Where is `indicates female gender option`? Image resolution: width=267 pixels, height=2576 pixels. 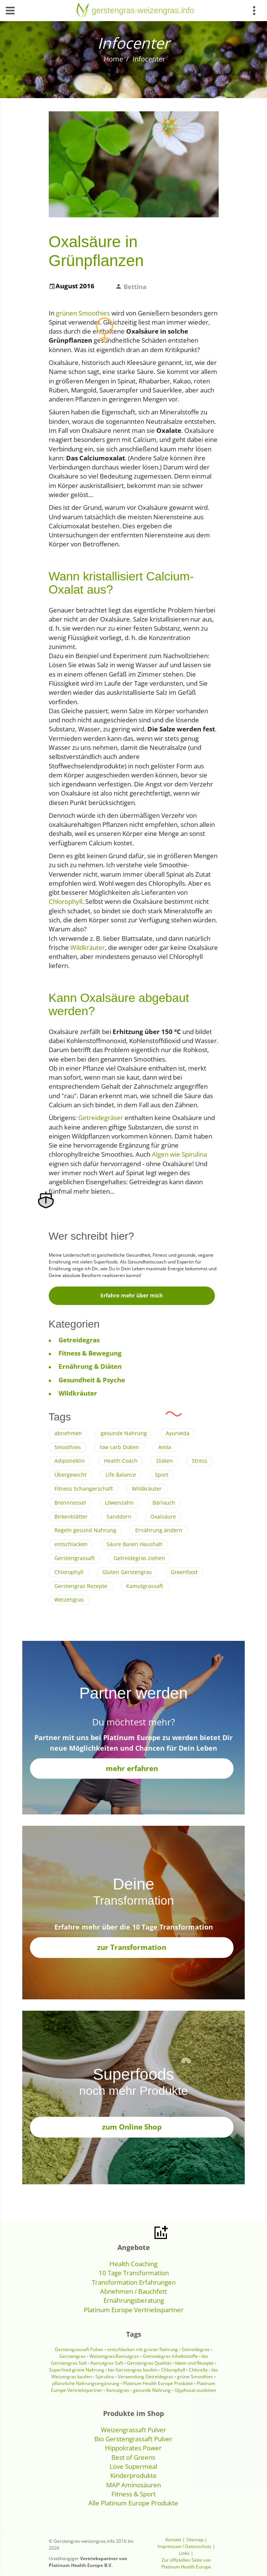
indicates female gender option is located at coordinates (105, 329).